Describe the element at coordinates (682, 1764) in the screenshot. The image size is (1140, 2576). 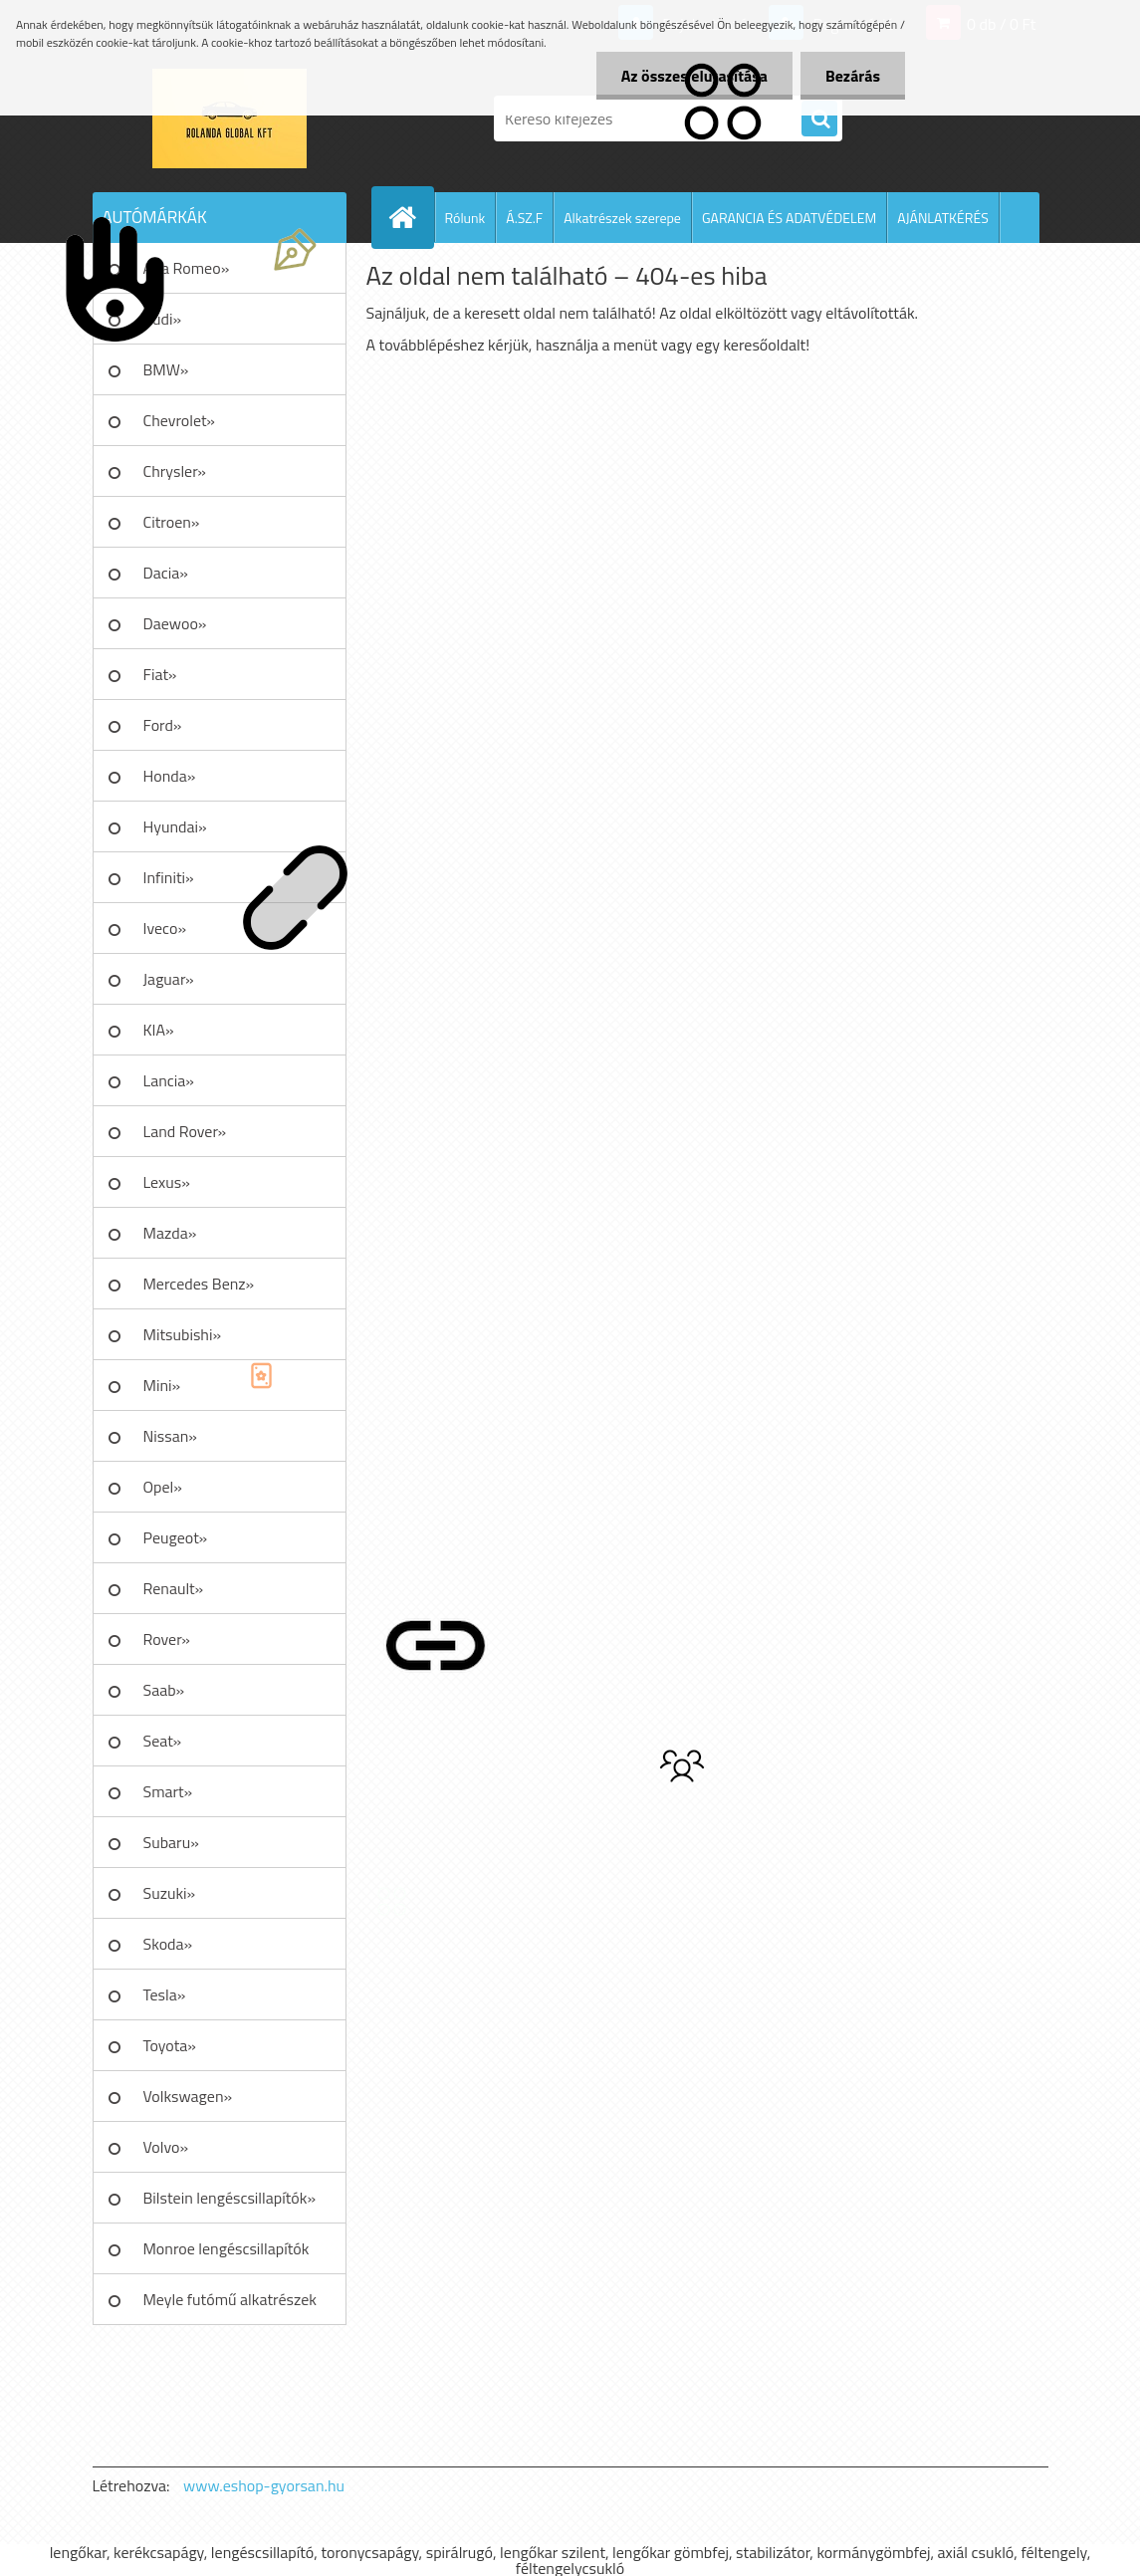
I see `view group or team members` at that location.